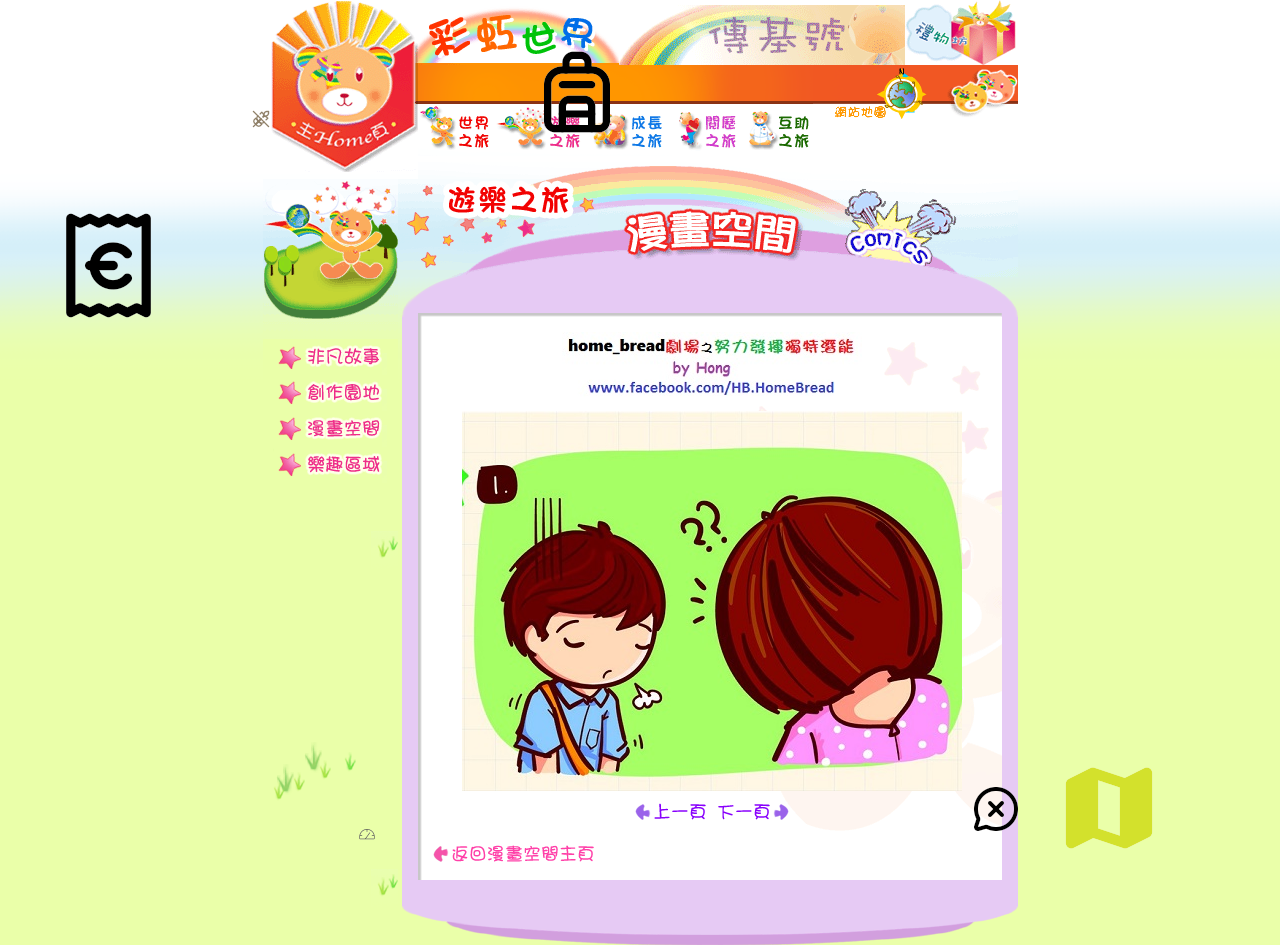 The width and height of the screenshot is (1280, 945). Describe the element at coordinates (577, 92) in the screenshot. I see `access your inventory or stored items` at that location.